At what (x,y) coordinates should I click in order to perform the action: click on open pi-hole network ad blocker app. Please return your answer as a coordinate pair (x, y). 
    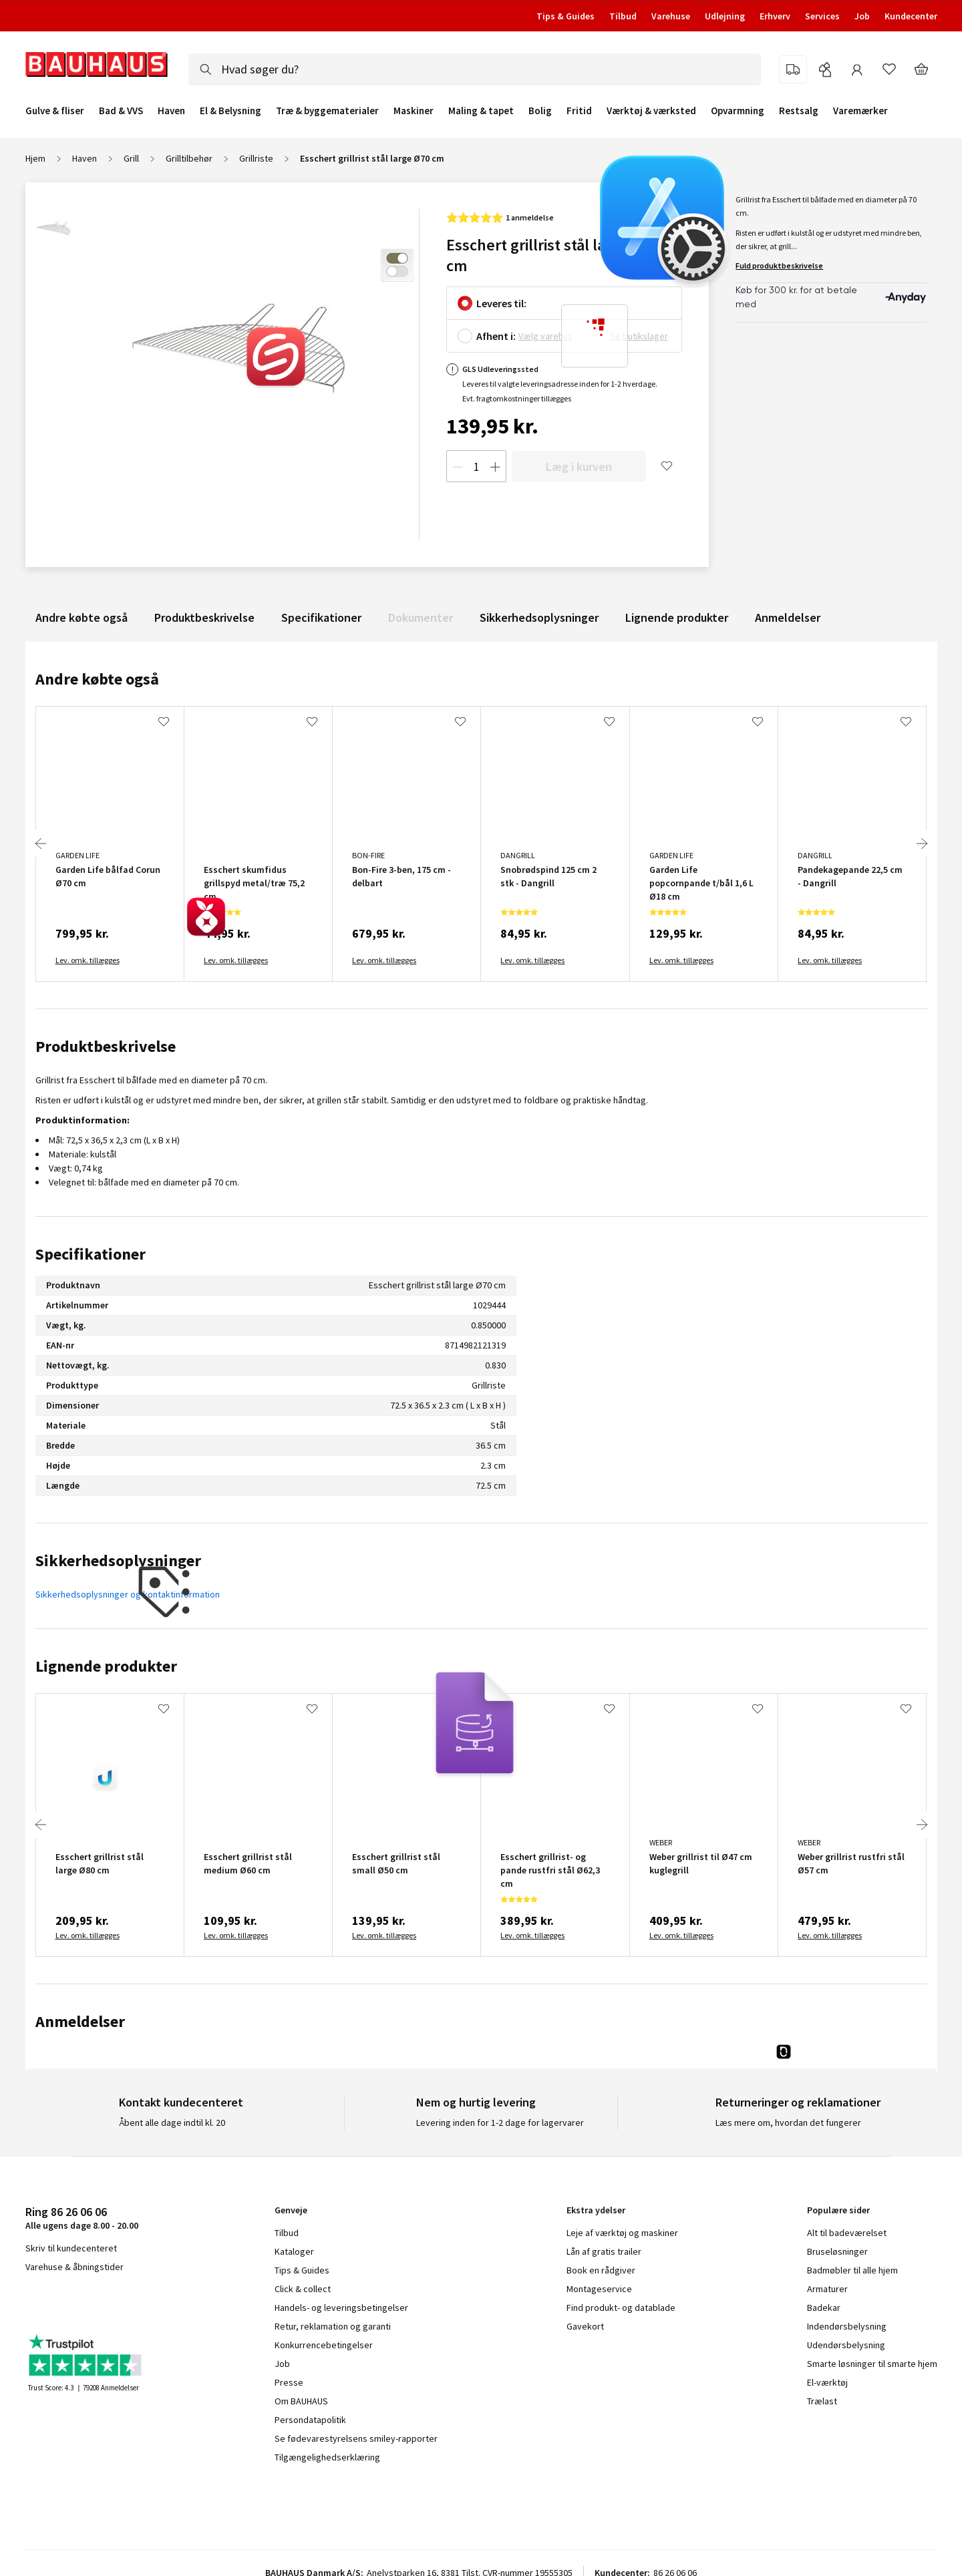
    Looking at the image, I should click on (206, 916).